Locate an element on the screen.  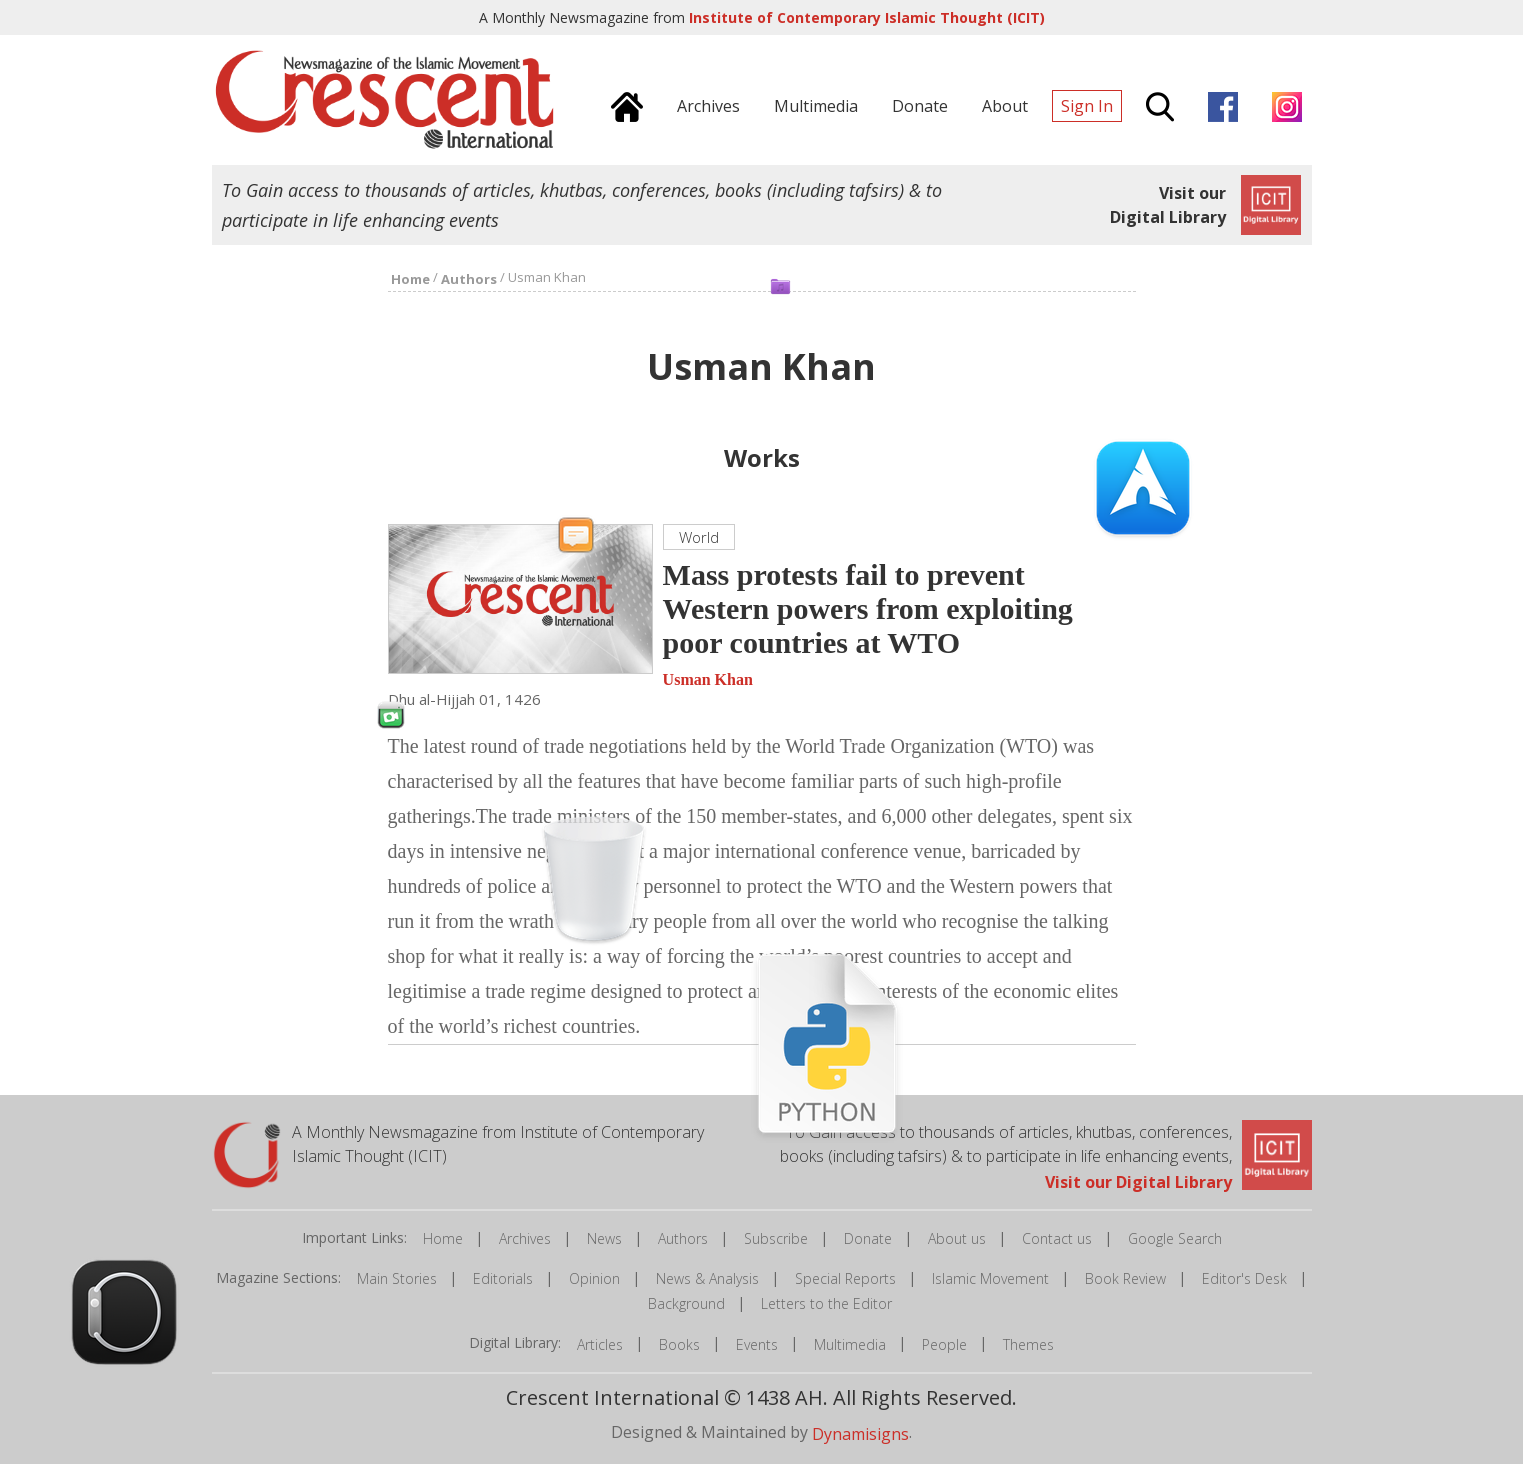
open messaging app is located at coordinates (576, 535).